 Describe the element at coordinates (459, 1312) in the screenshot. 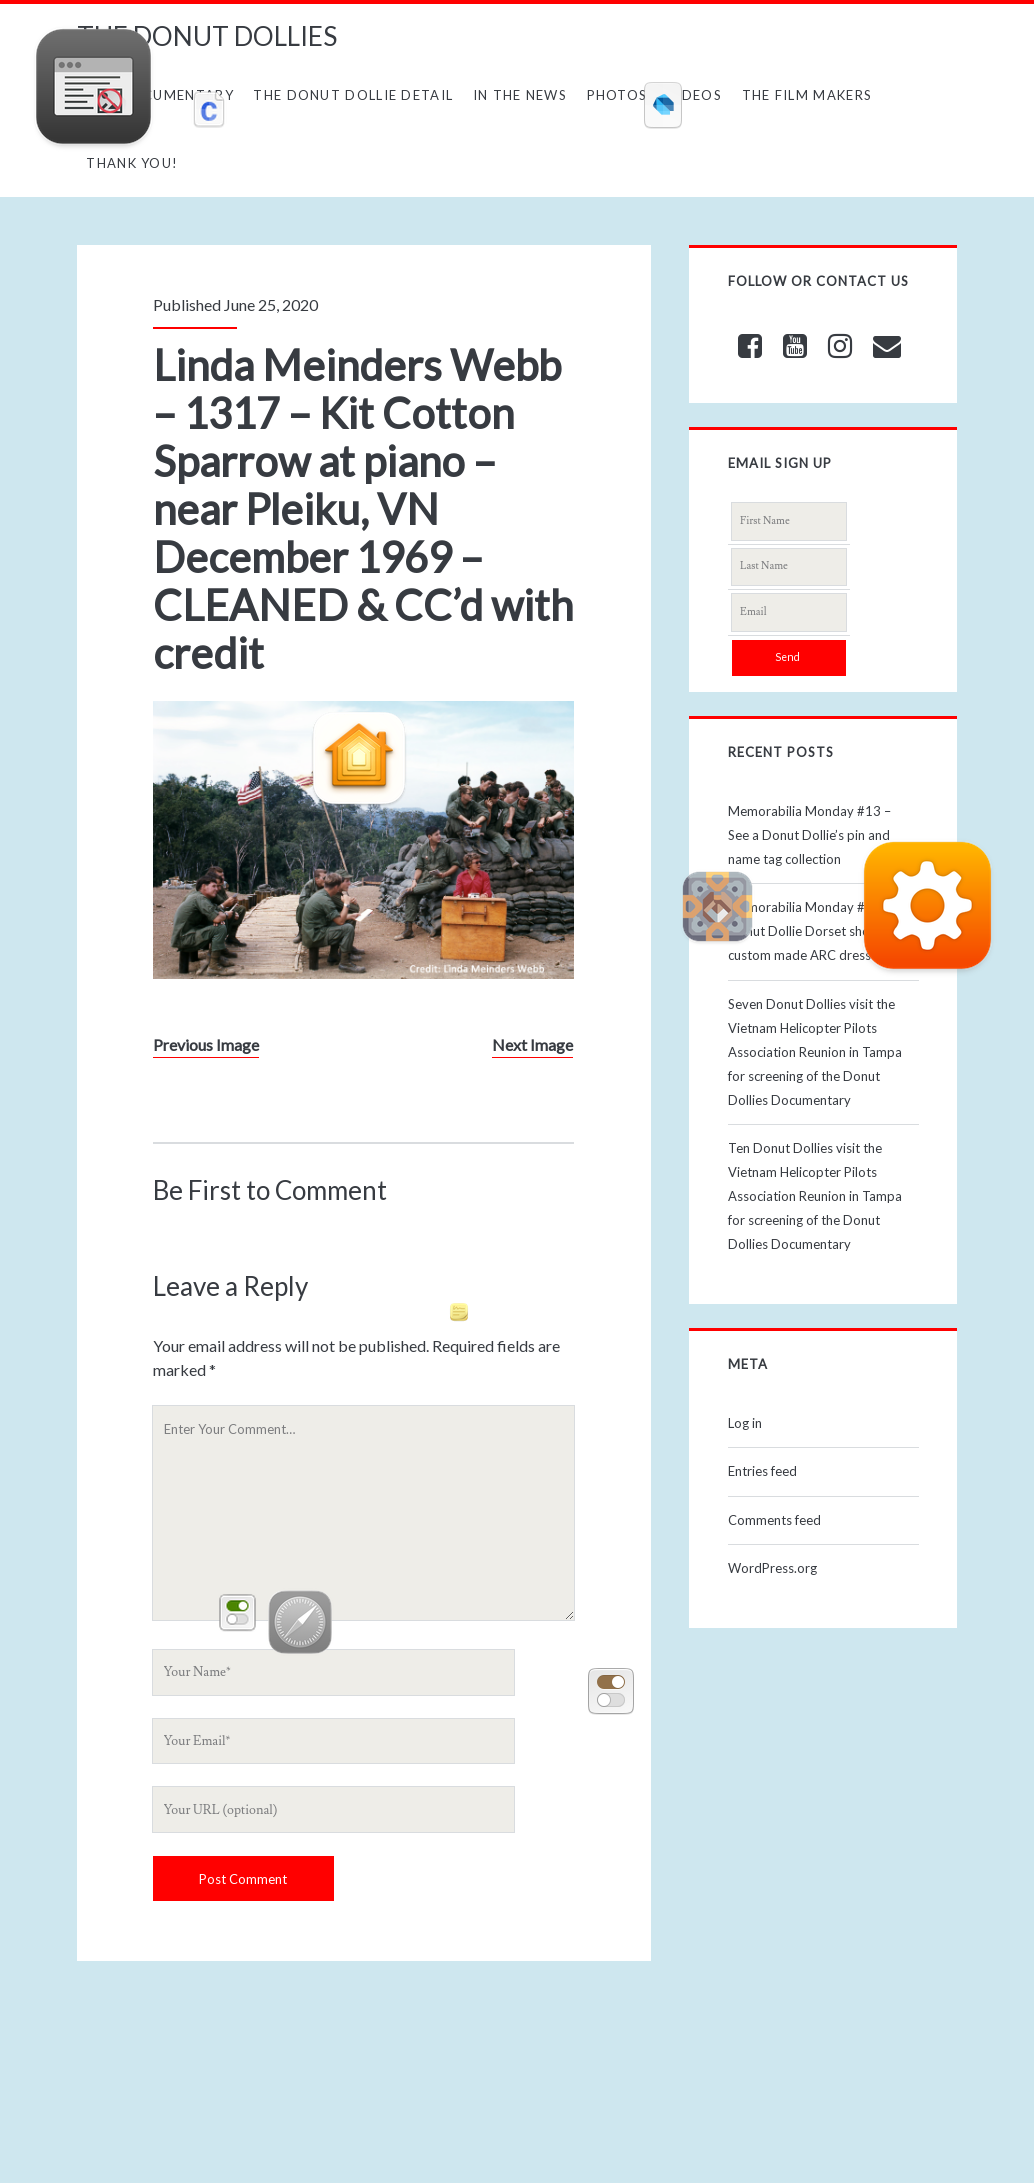

I see `open the Stickies app for quick notes` at that location.